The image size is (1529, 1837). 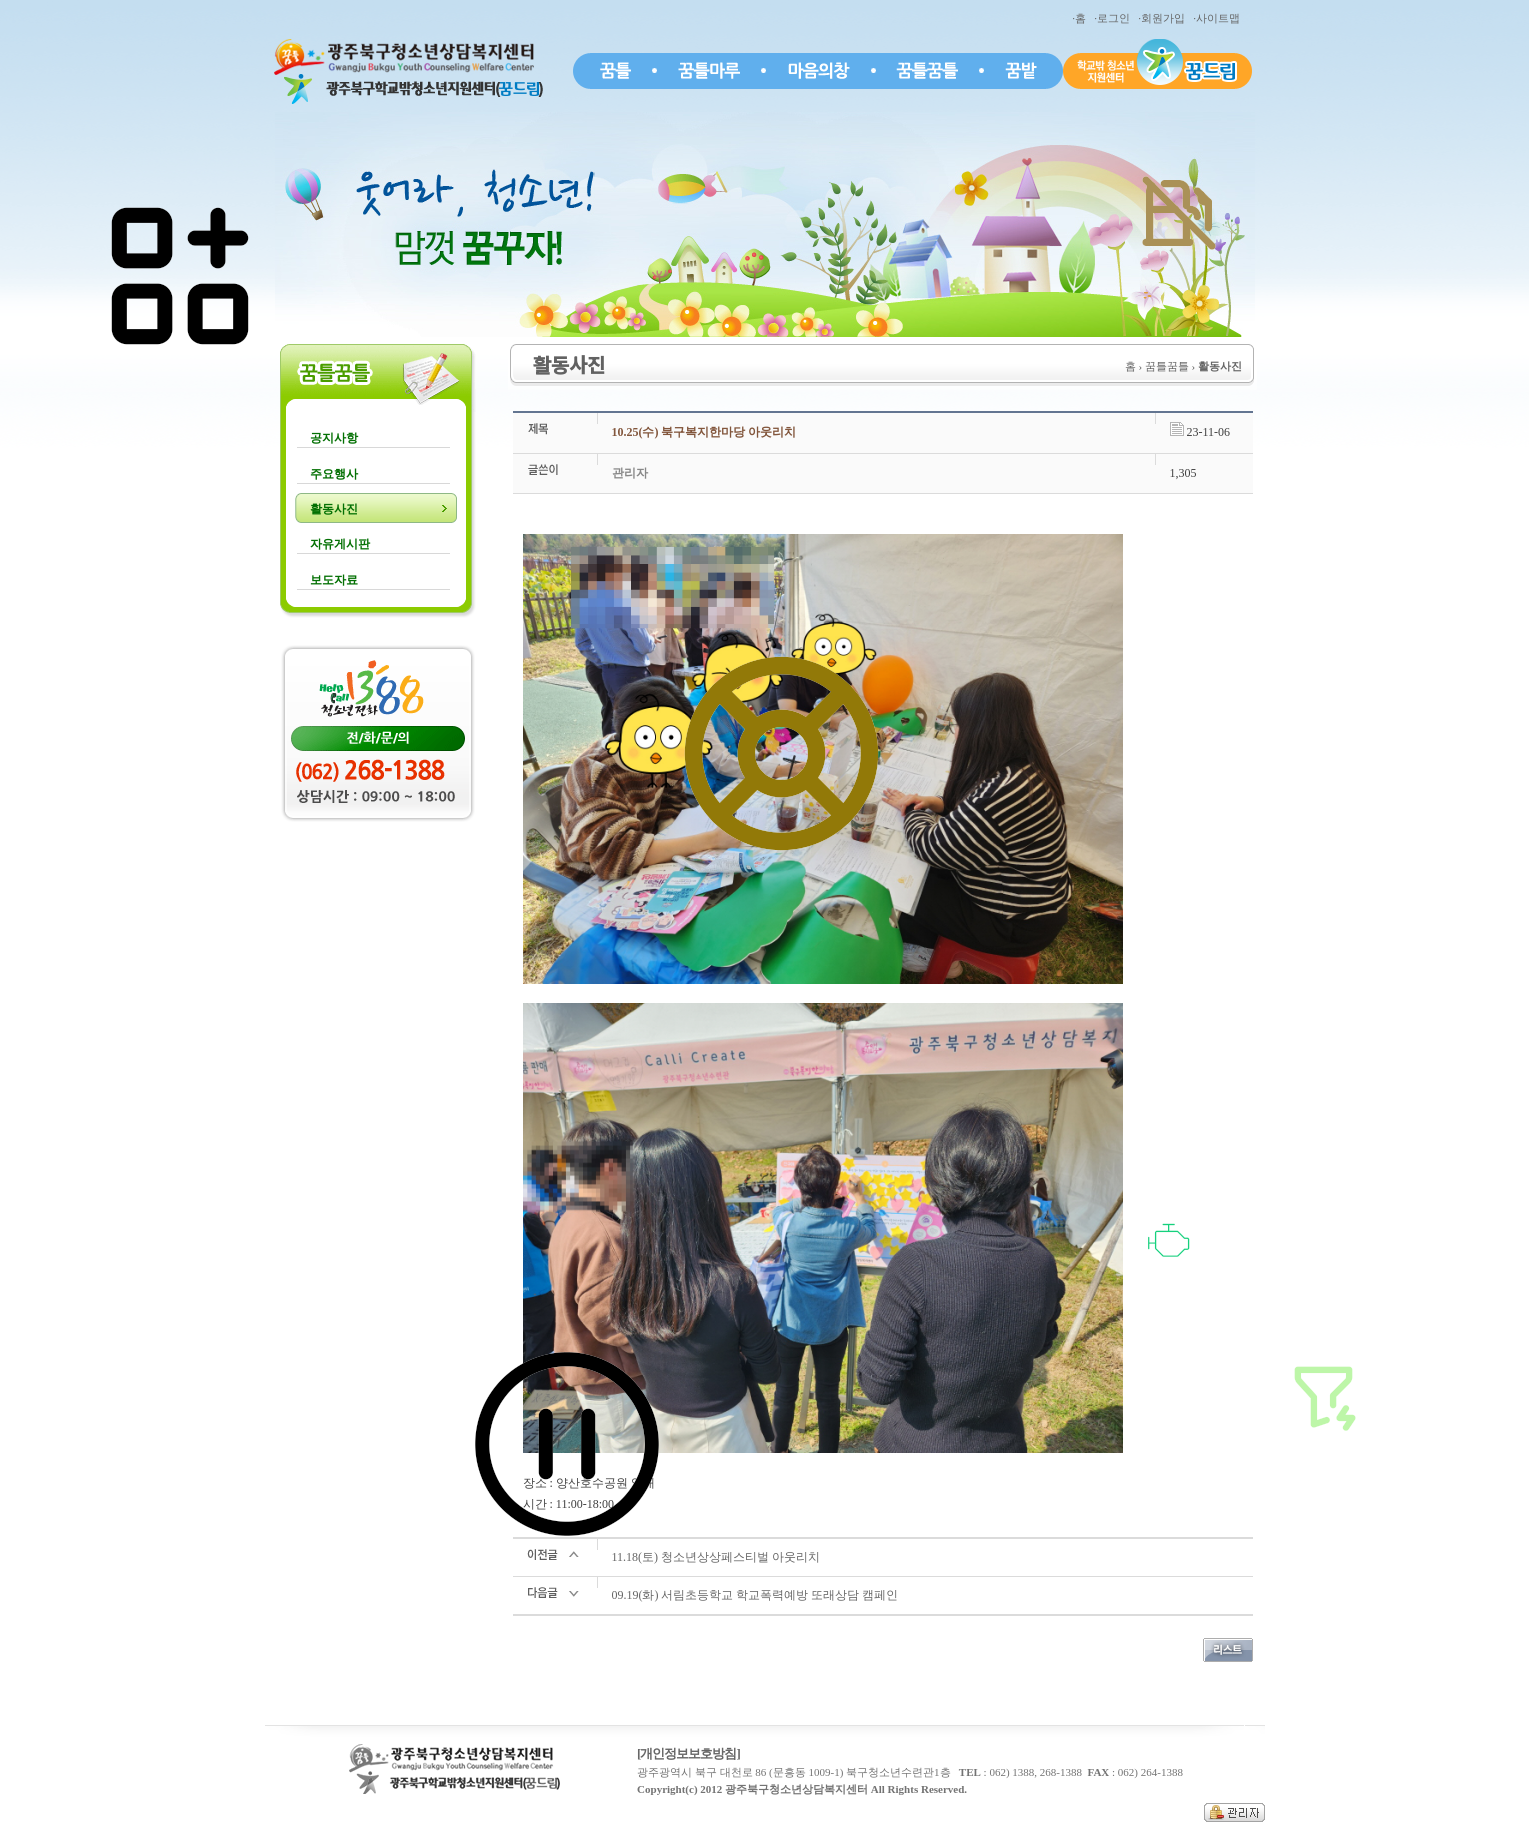 I want to click on apply quick or instant filtering, so click(x=1323, y=1395).